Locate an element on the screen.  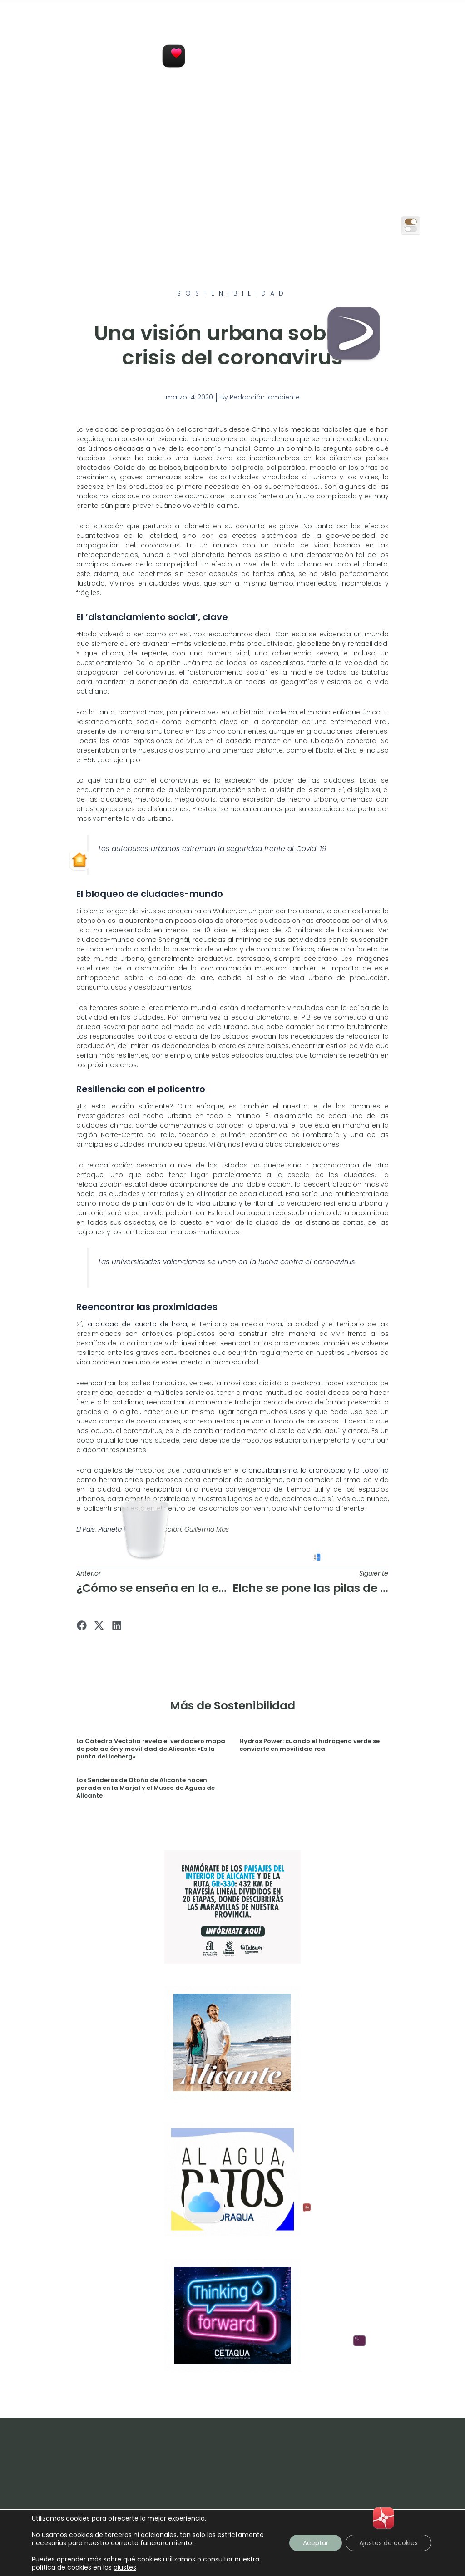
open the dictionary app is located at coordinates (307, 2207).